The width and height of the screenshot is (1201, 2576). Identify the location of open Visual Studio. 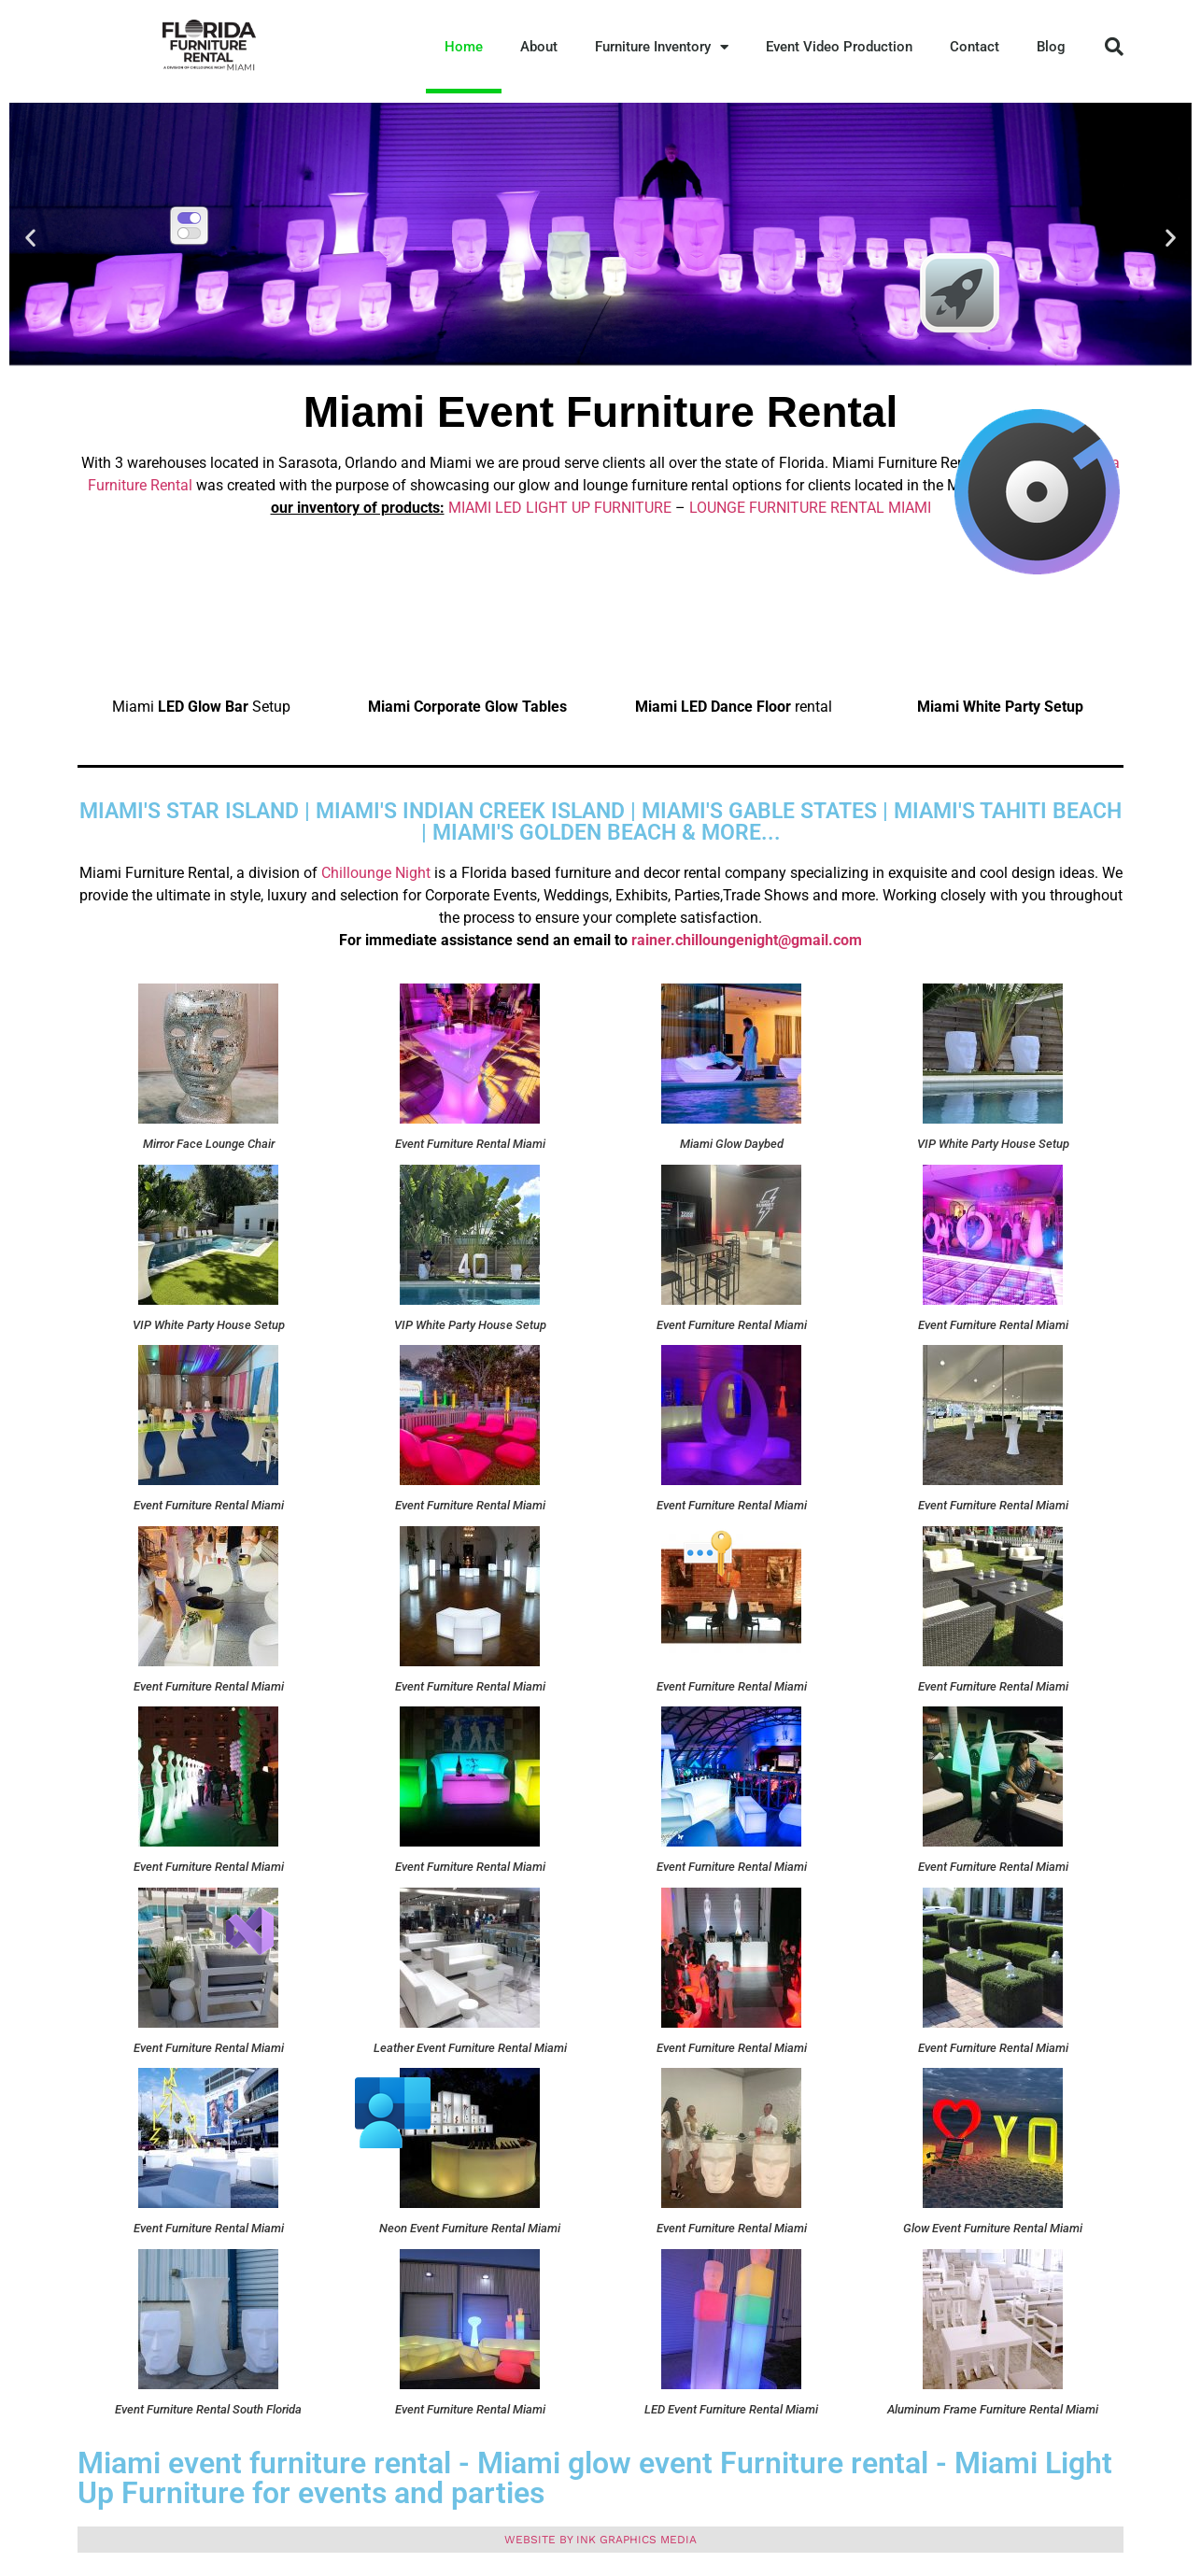
(249, 1931).